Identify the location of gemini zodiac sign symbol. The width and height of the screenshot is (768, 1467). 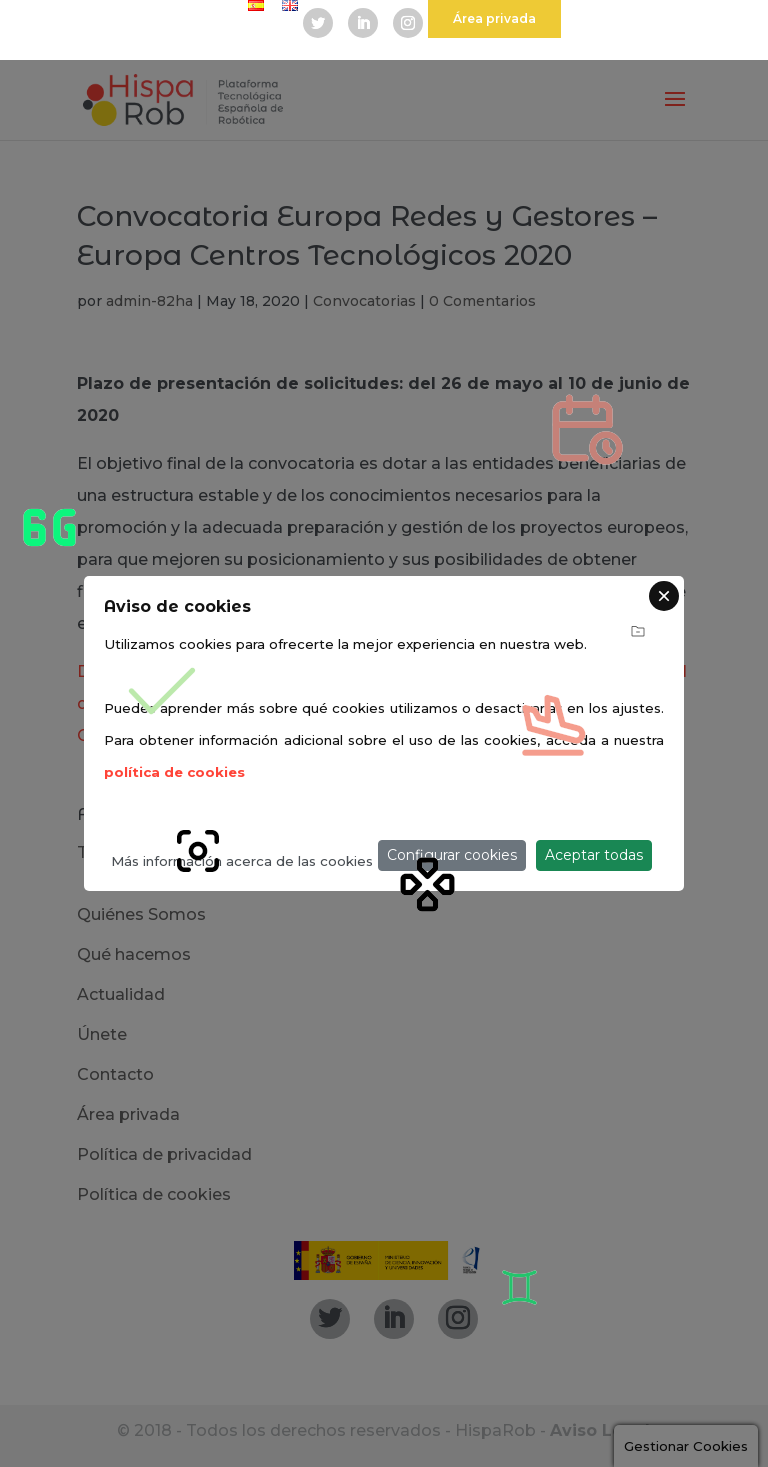
(519, 1287).